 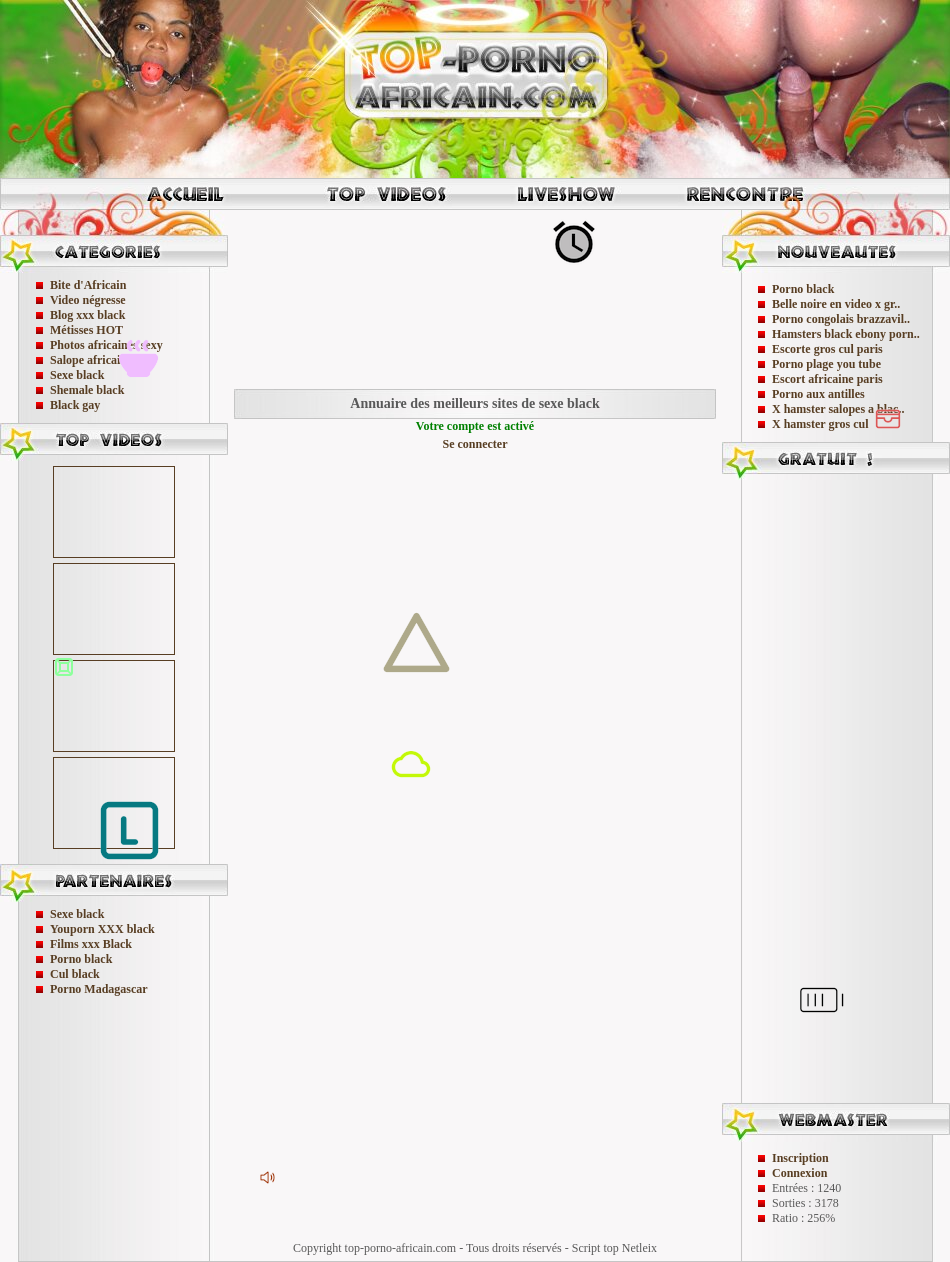 I want to click on visit zeit/vercel website or documentation, so click(x=416, y=642).